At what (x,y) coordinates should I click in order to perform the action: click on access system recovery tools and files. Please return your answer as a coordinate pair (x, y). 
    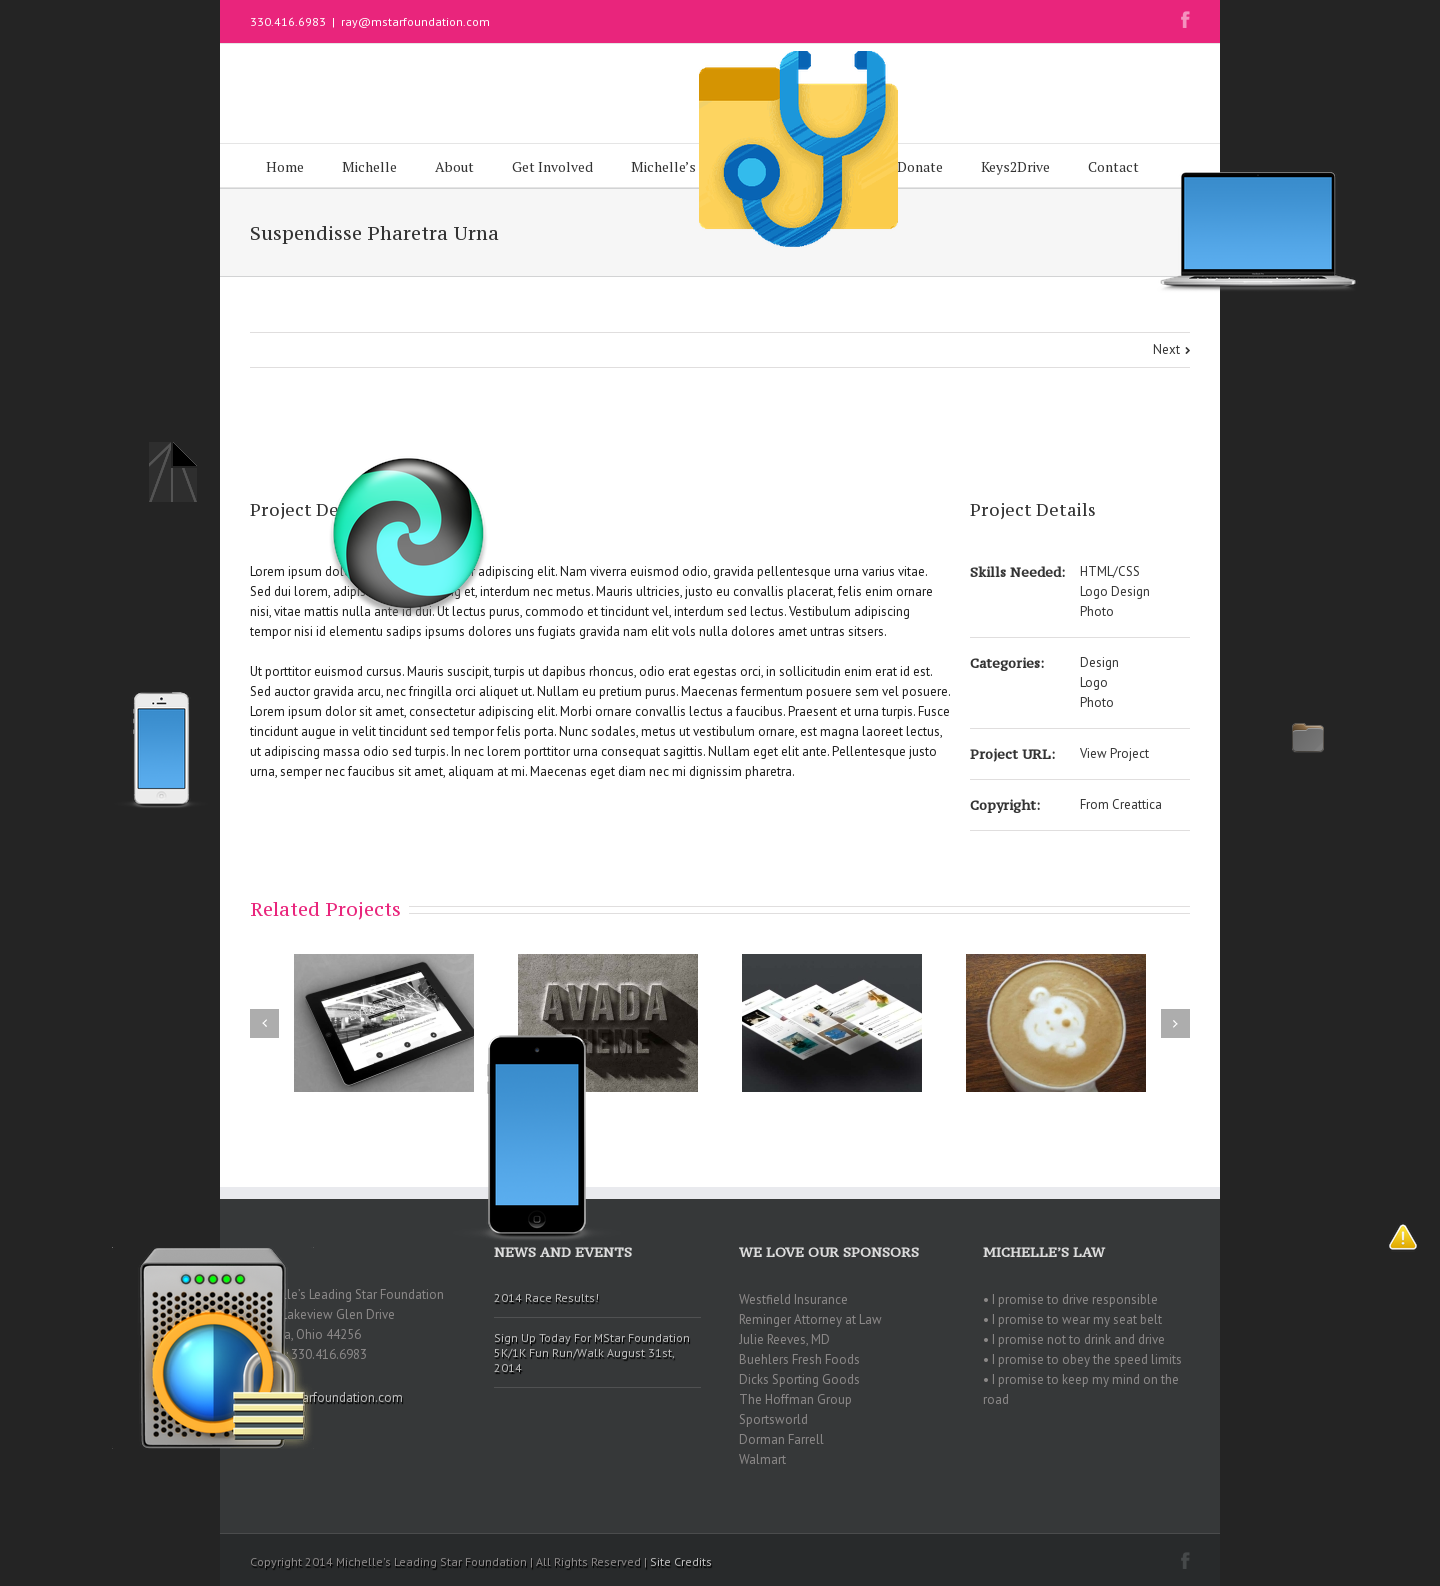
    Looking at the image, I should click on (798, 150).